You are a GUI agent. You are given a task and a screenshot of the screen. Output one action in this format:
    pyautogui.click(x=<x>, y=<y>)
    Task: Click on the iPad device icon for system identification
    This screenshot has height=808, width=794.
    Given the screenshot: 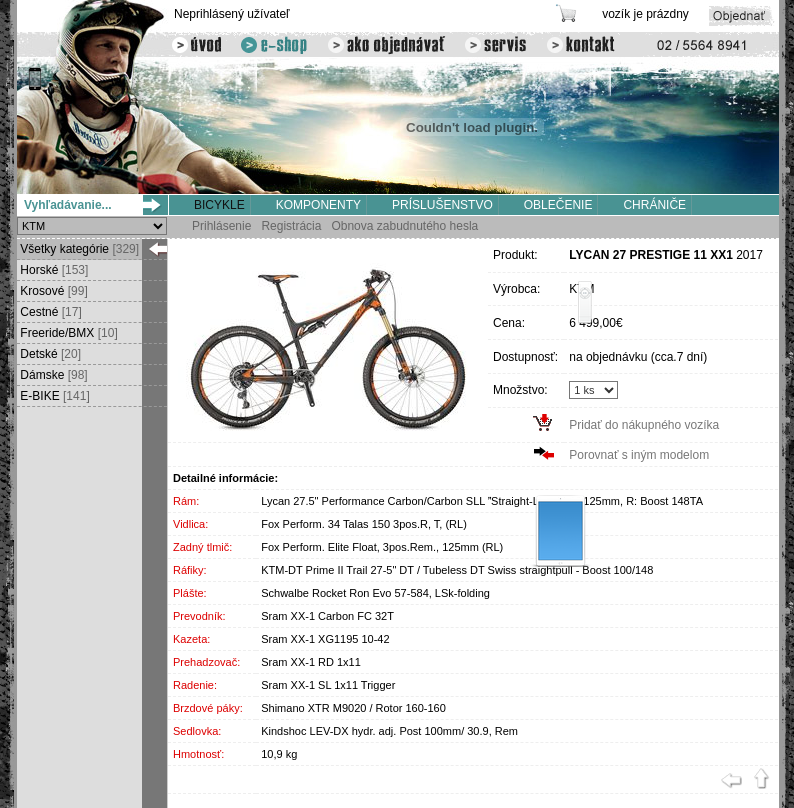 What is the action you would take?
    pyautogui.click(x=560, y=531)
    